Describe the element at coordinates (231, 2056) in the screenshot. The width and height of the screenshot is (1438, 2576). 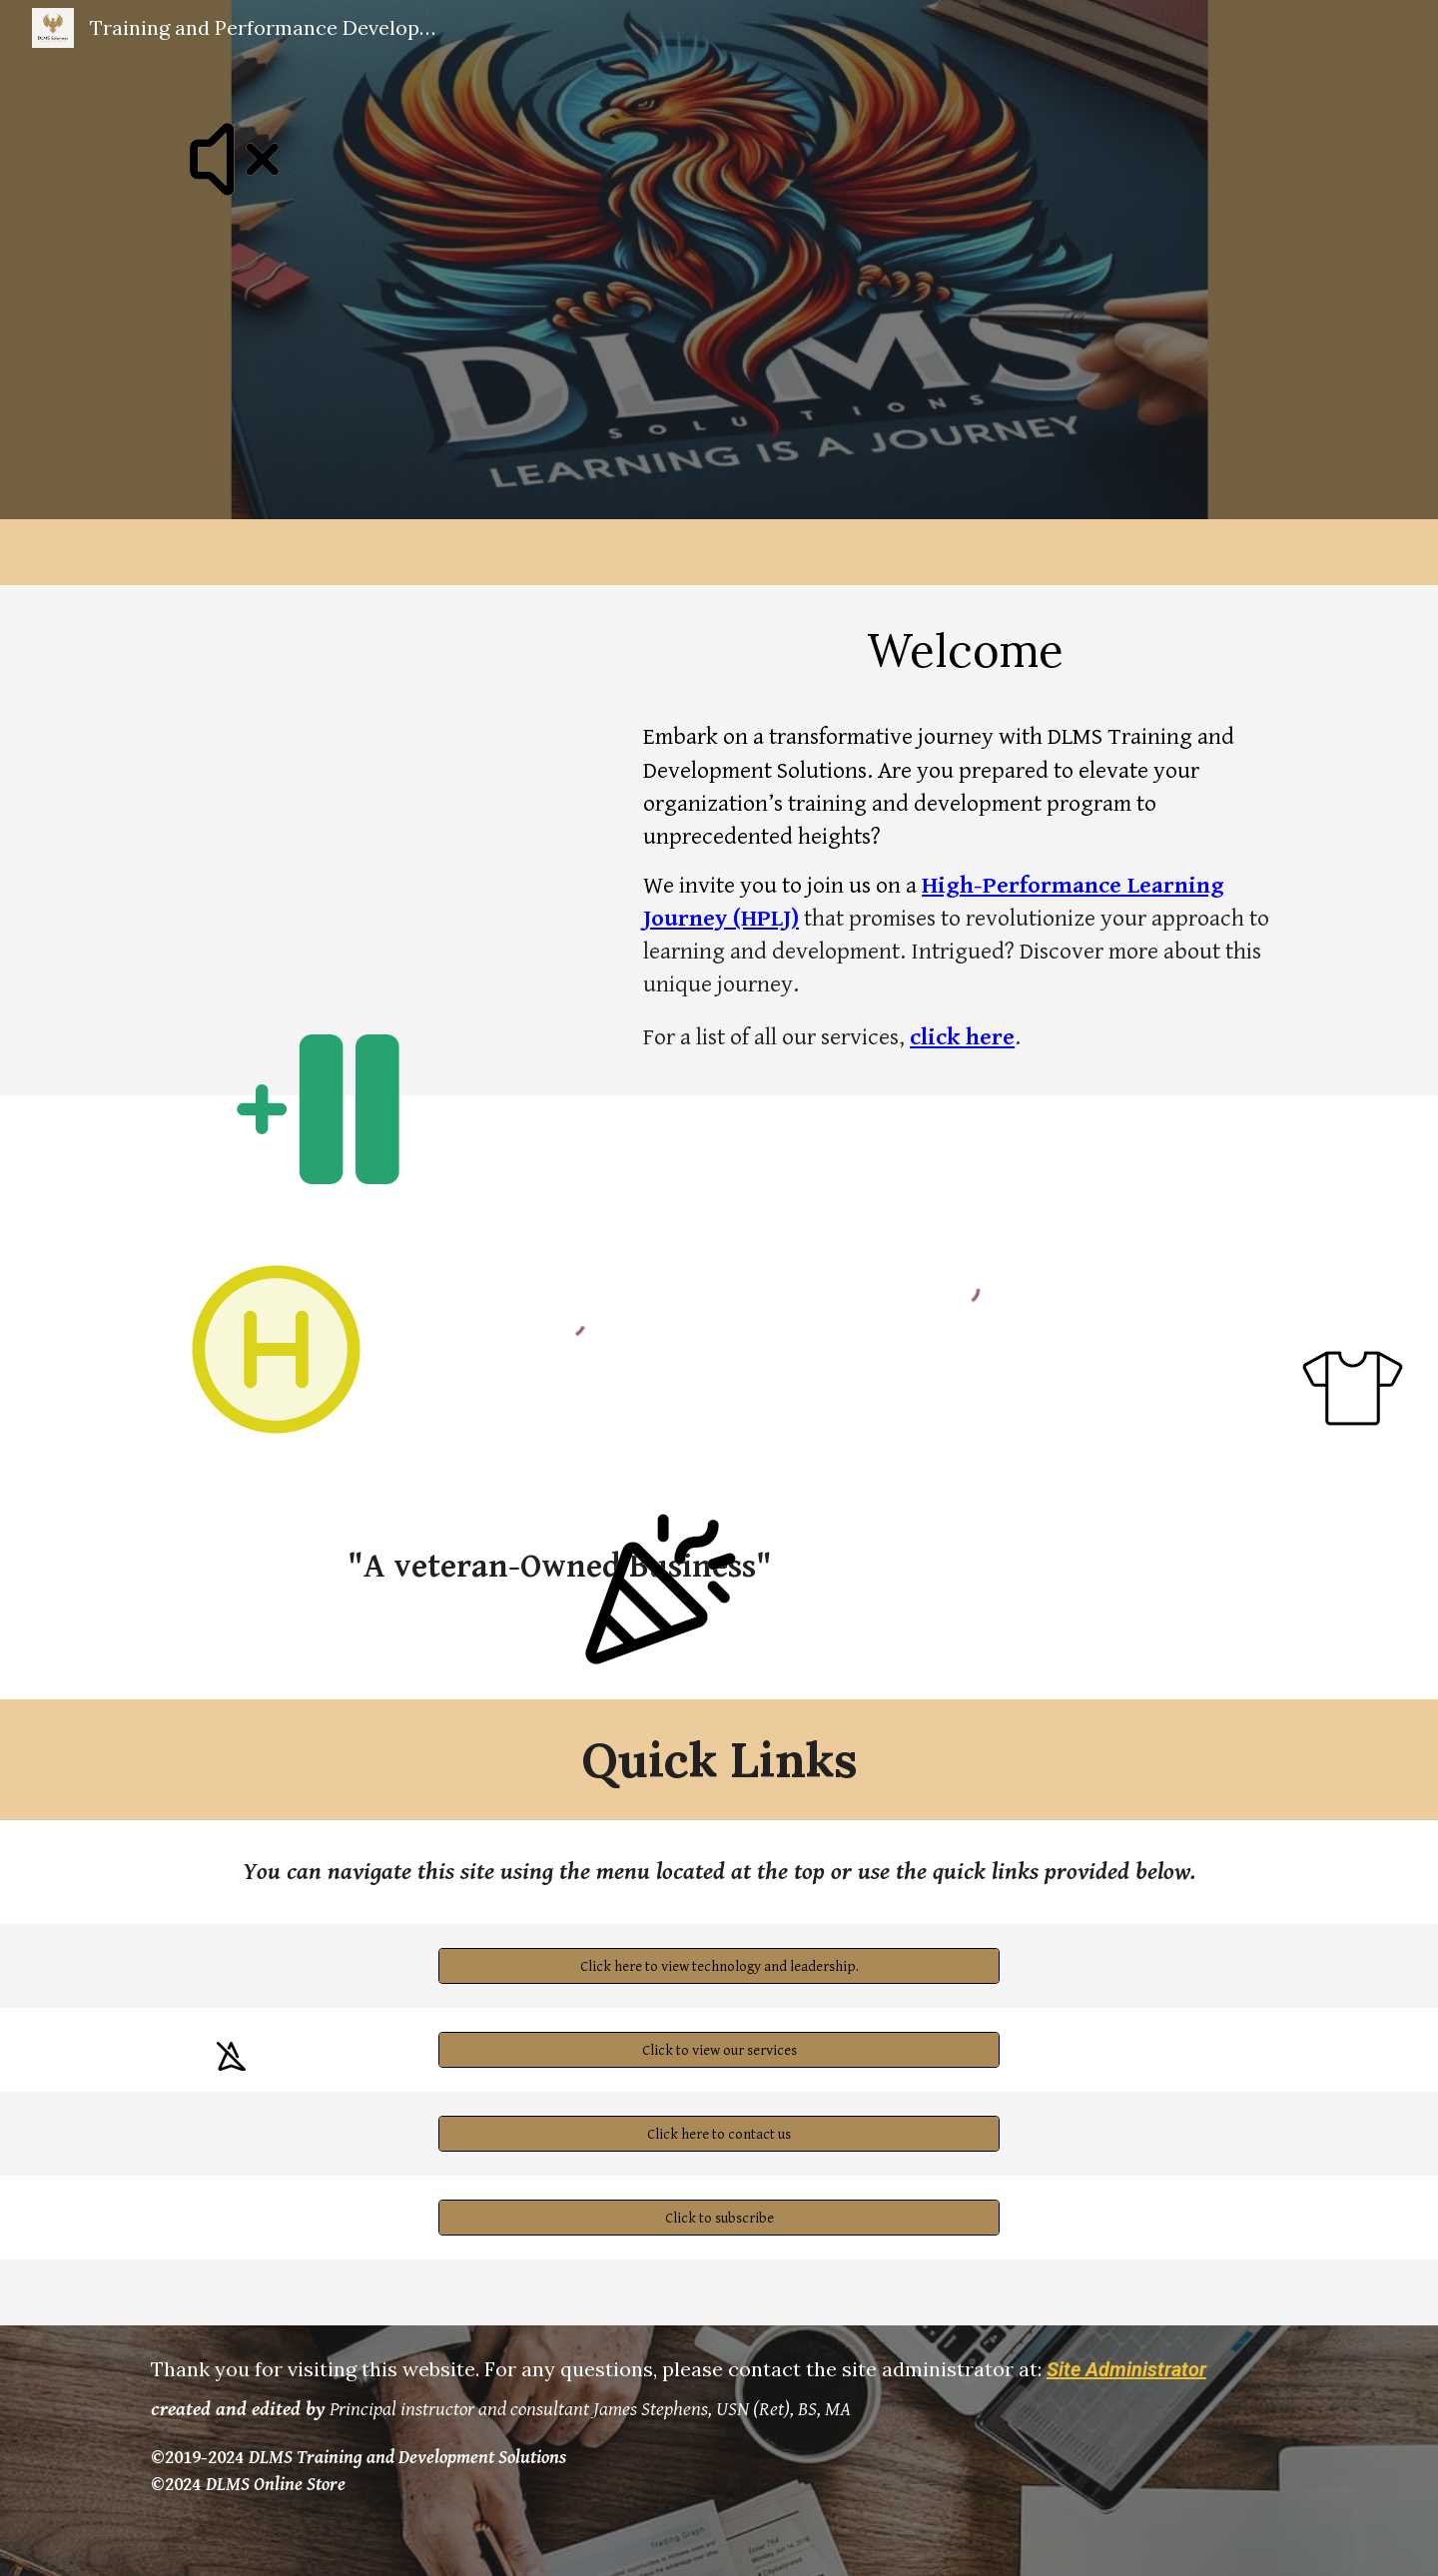
I see `navigation or GPS is disabled` at that location.